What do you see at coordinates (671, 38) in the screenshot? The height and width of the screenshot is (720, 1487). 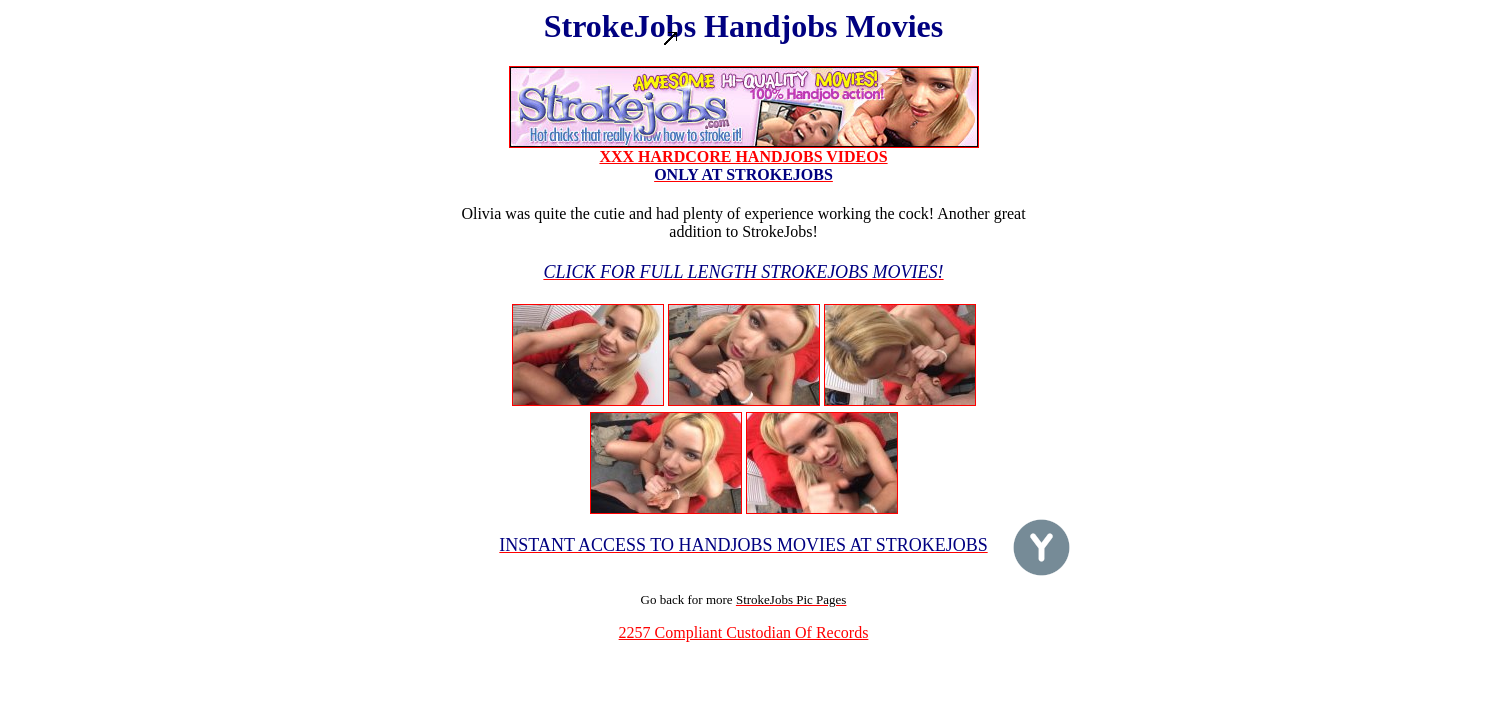 I see `indicates an outgoing call was made` at bounding box center [671, 38].